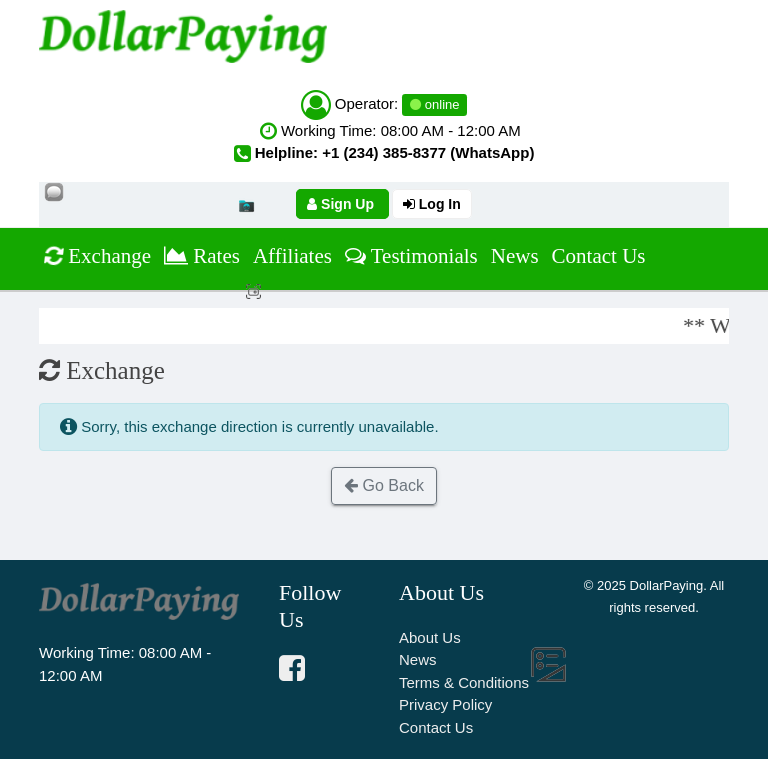  What do you see at coordinates (54, 192) in the screenshot?
I see `open the messages app` at bounding box center [54, 192].